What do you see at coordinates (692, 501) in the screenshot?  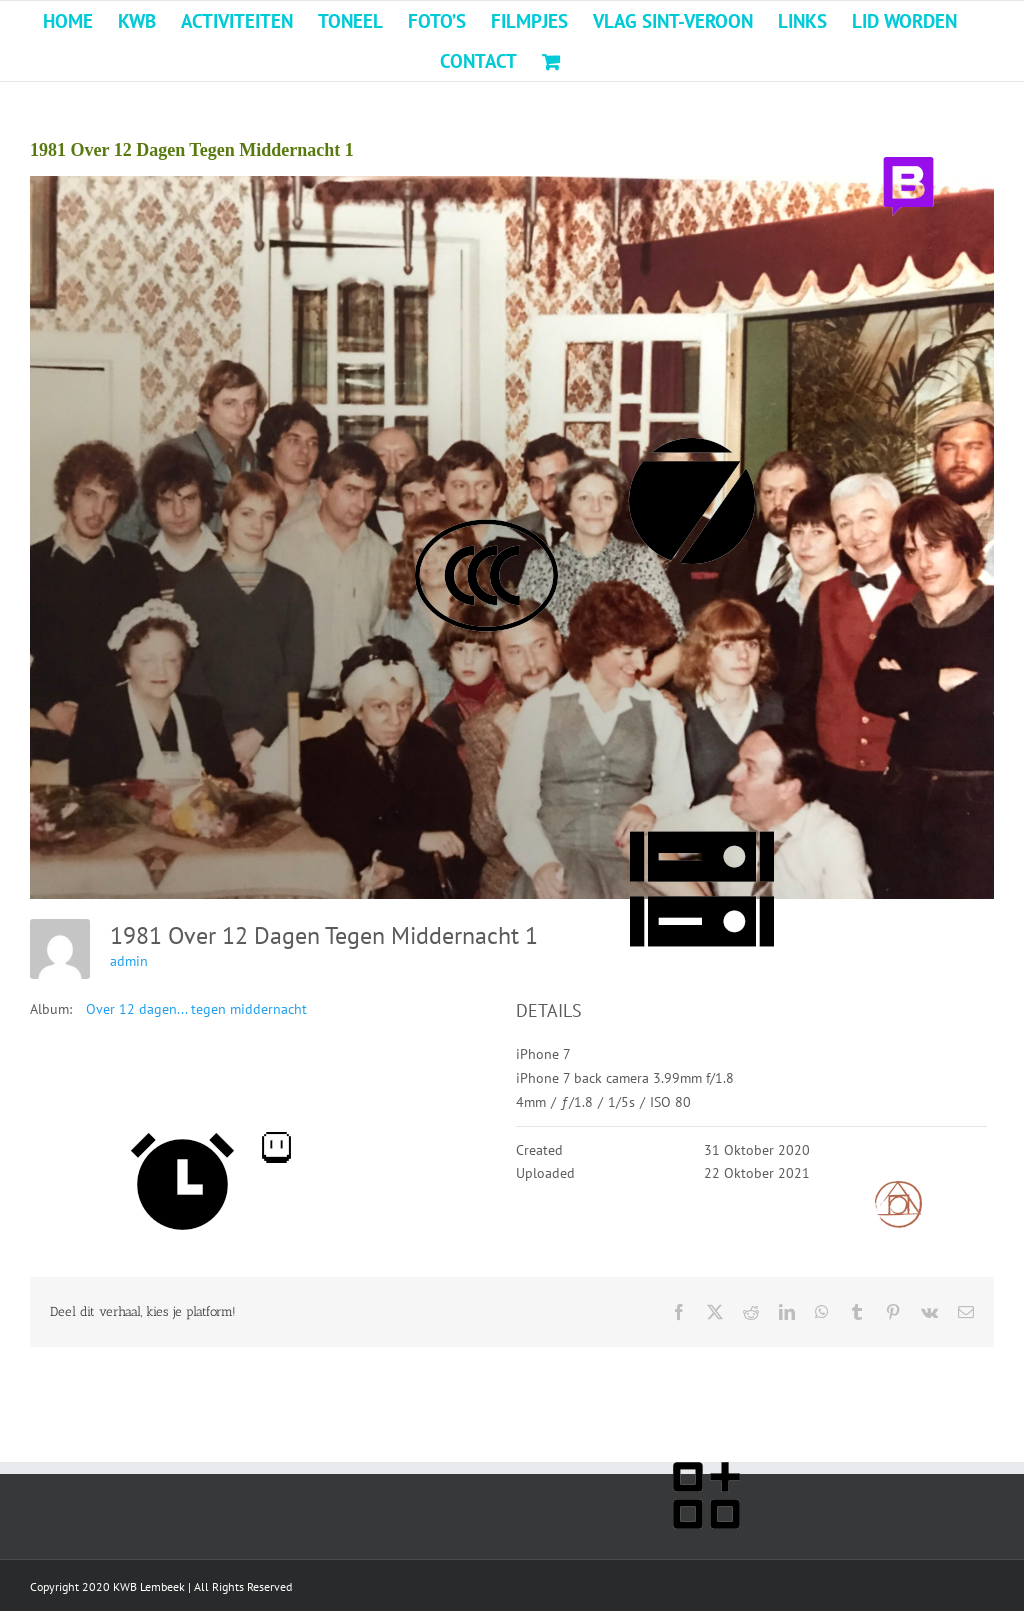 I see `Framework7 mobile framework logo` at bounding box center [692, 501].